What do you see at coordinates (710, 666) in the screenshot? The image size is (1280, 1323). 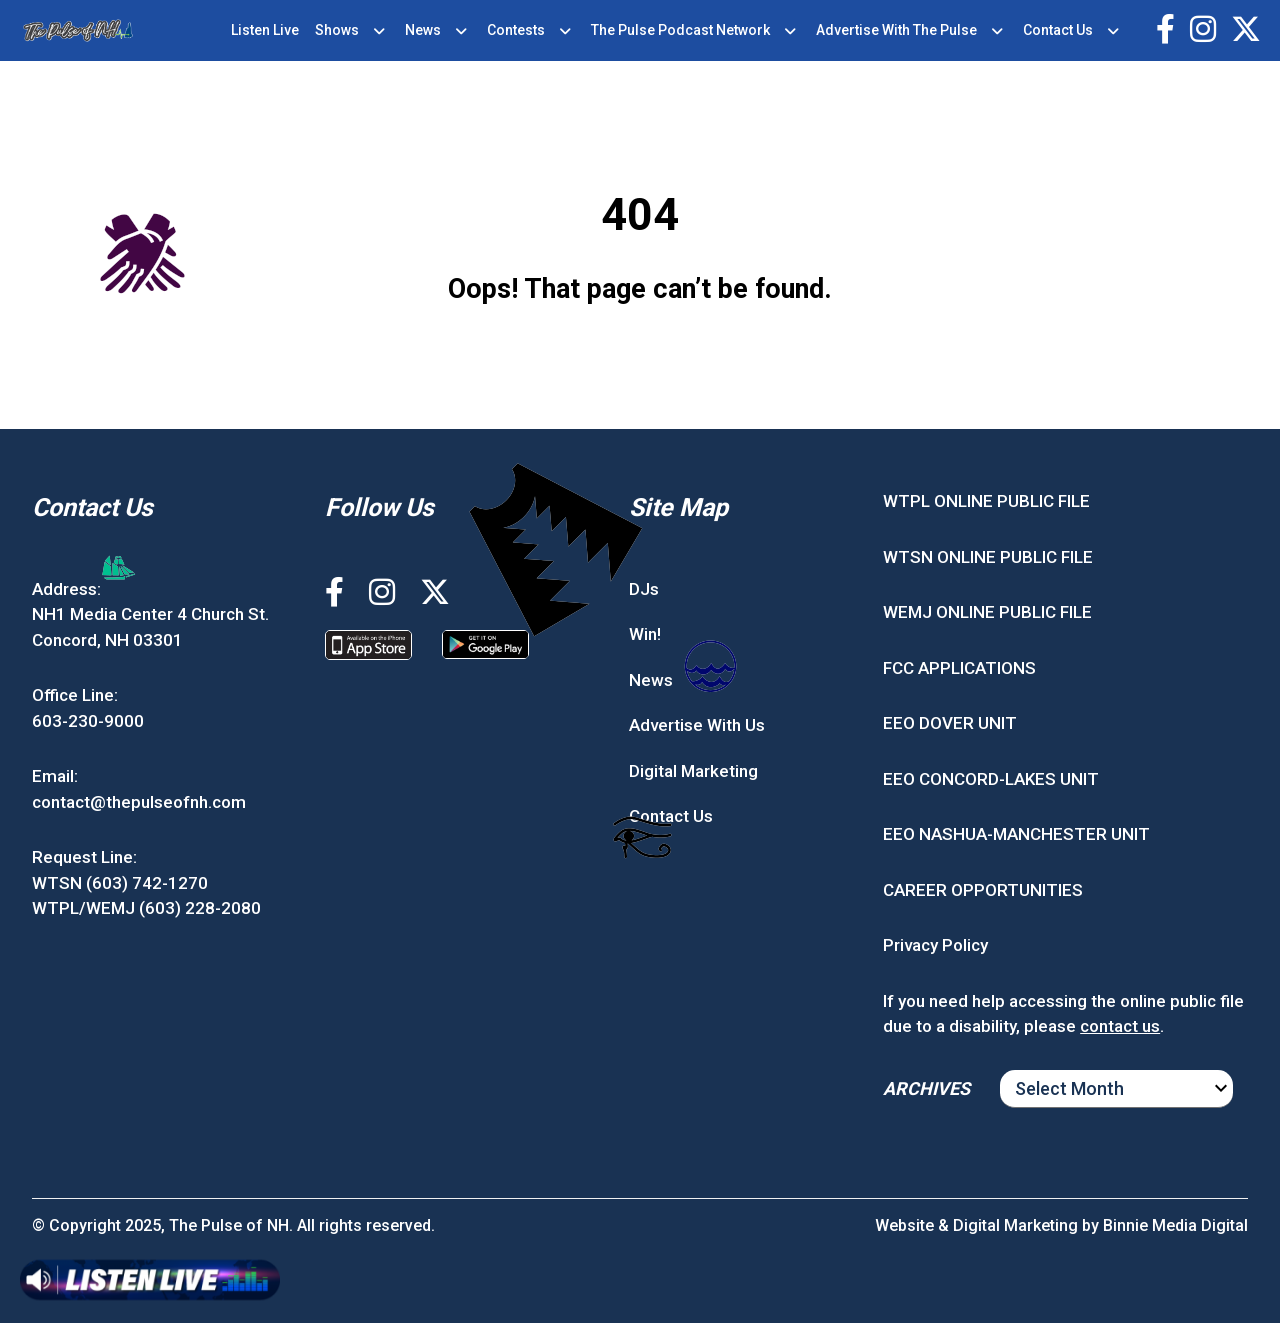 I see `indicates ocean or maritime game mode` at bounding box center [710, 666].